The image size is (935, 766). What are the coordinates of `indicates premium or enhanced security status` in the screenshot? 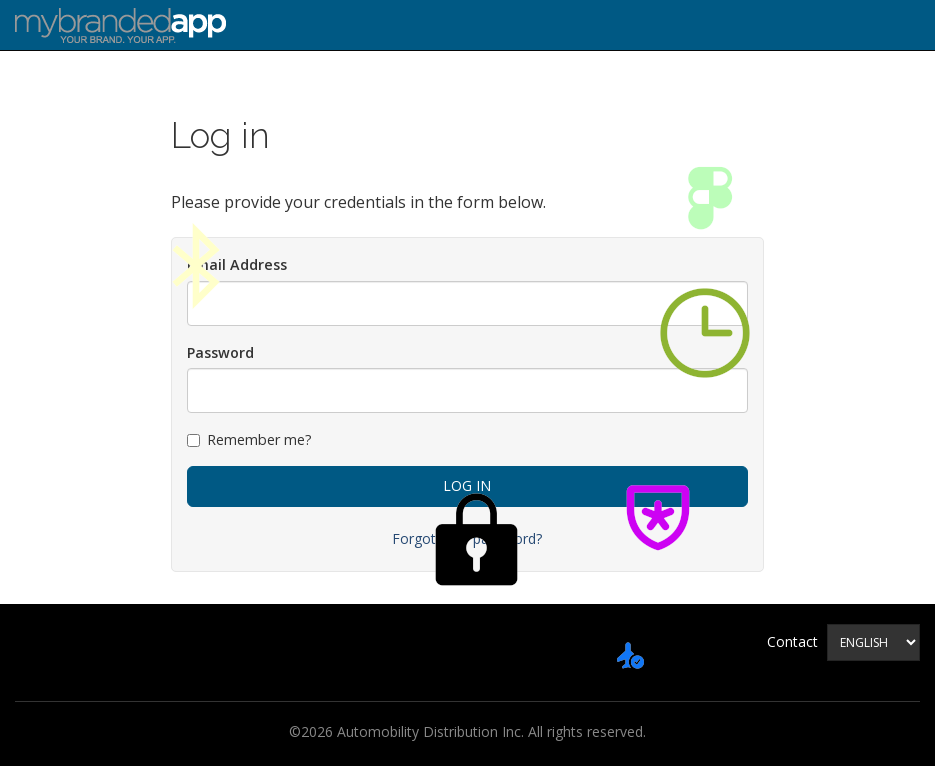 It's located at (658, 514).